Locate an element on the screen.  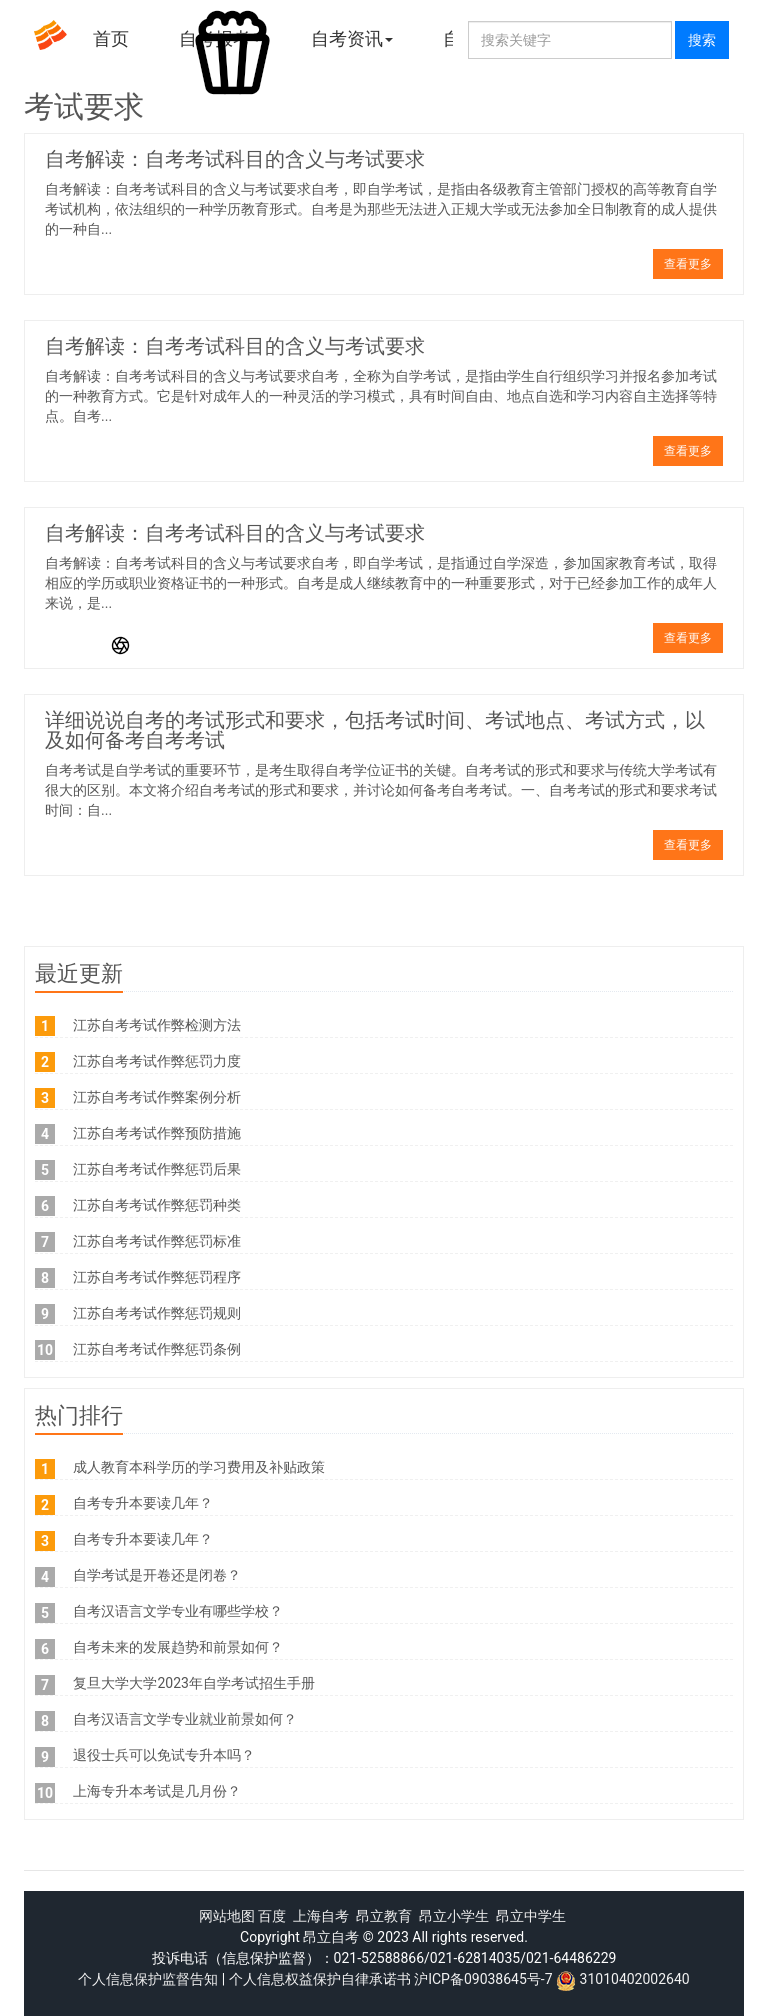
adjust camera aperture settings is located at coordinates (120, 645).